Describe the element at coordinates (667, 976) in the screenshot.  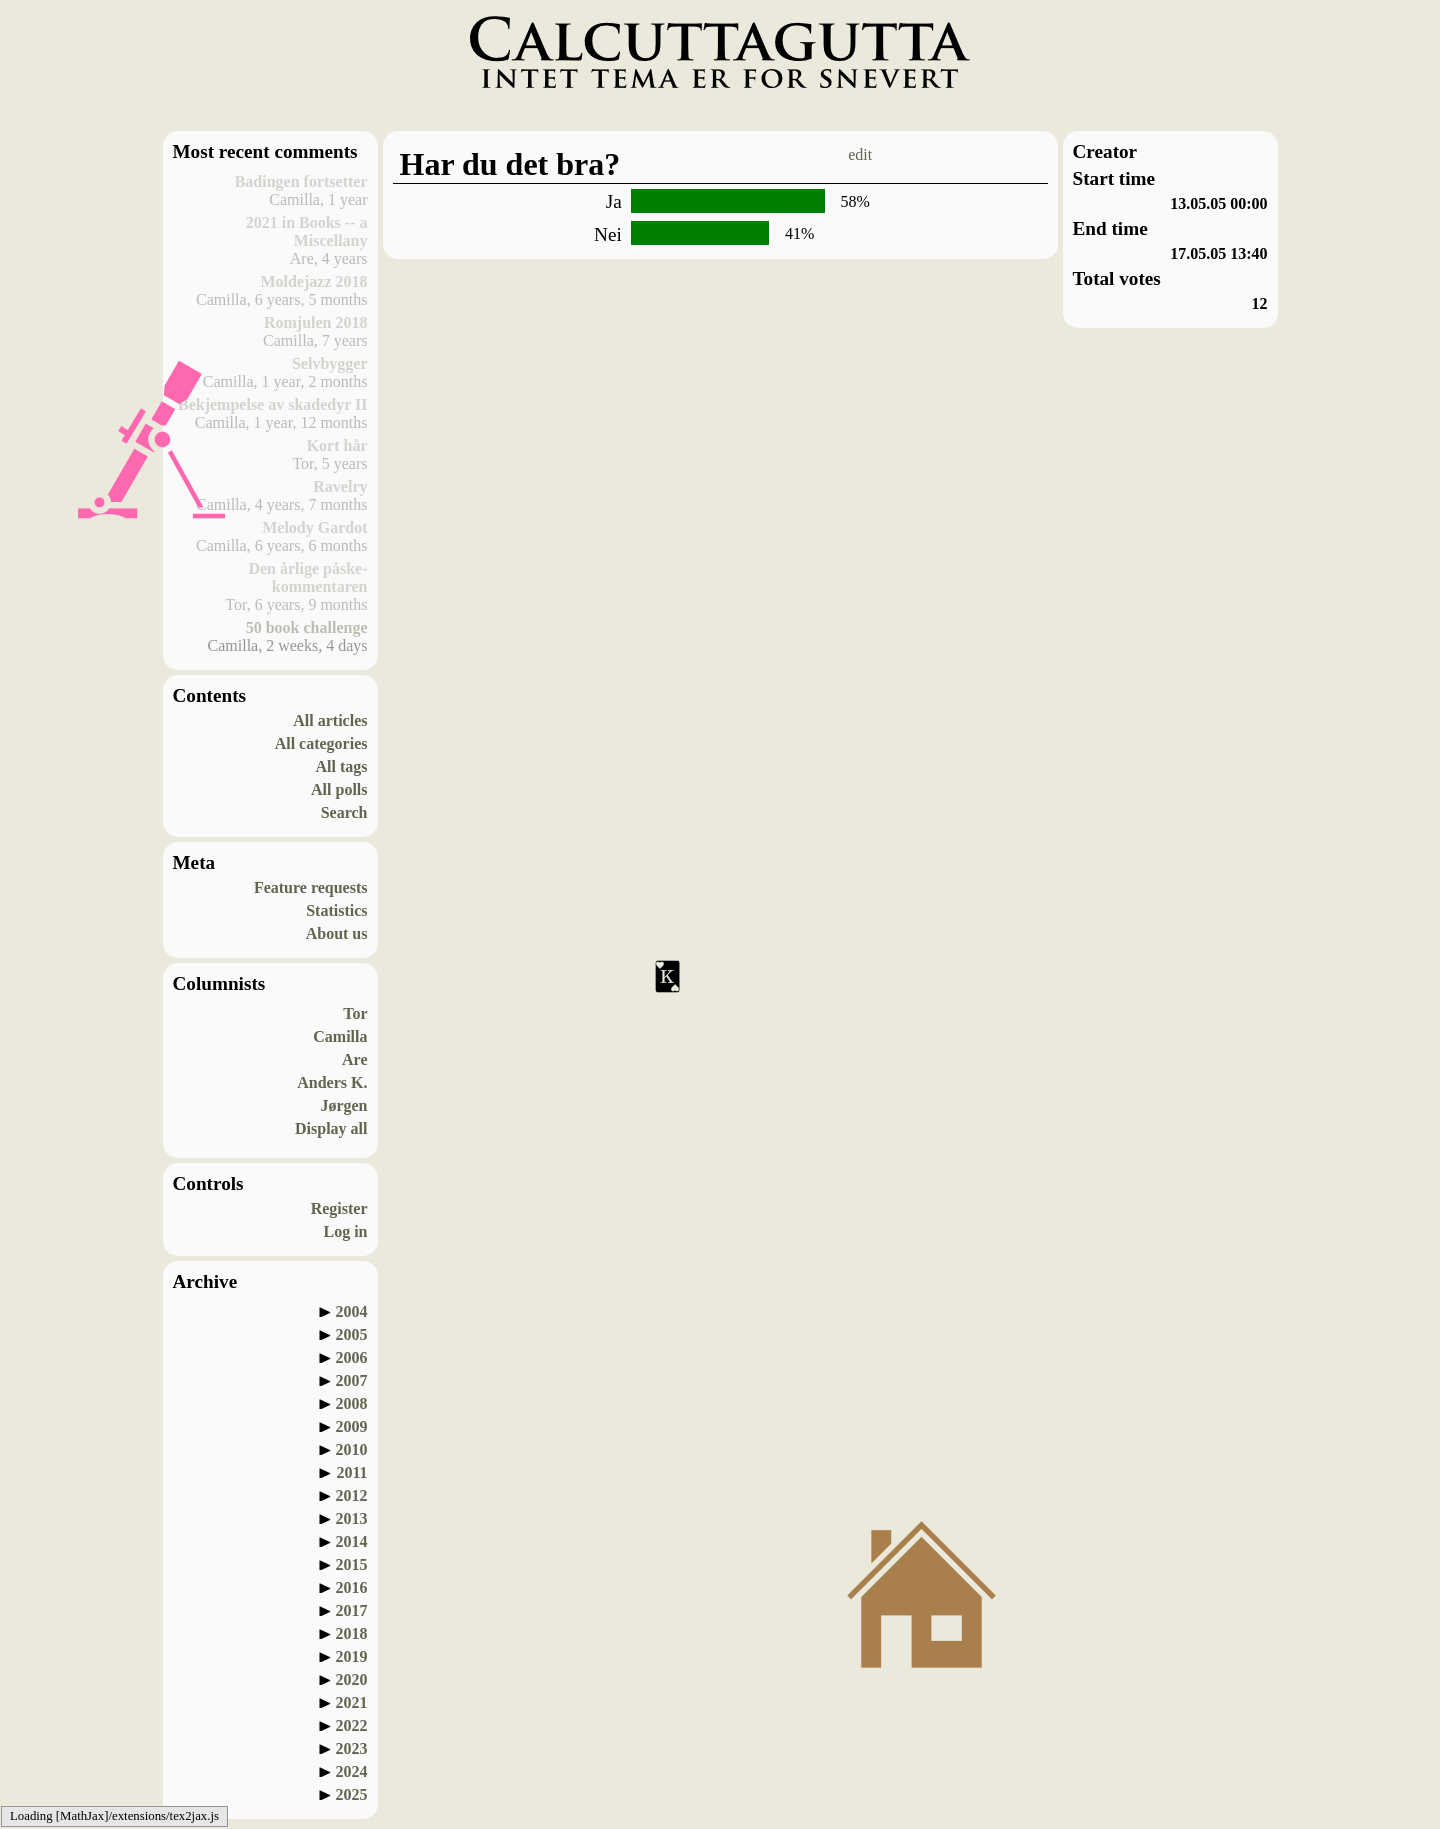
I see `king of hearts playing card` at that location.